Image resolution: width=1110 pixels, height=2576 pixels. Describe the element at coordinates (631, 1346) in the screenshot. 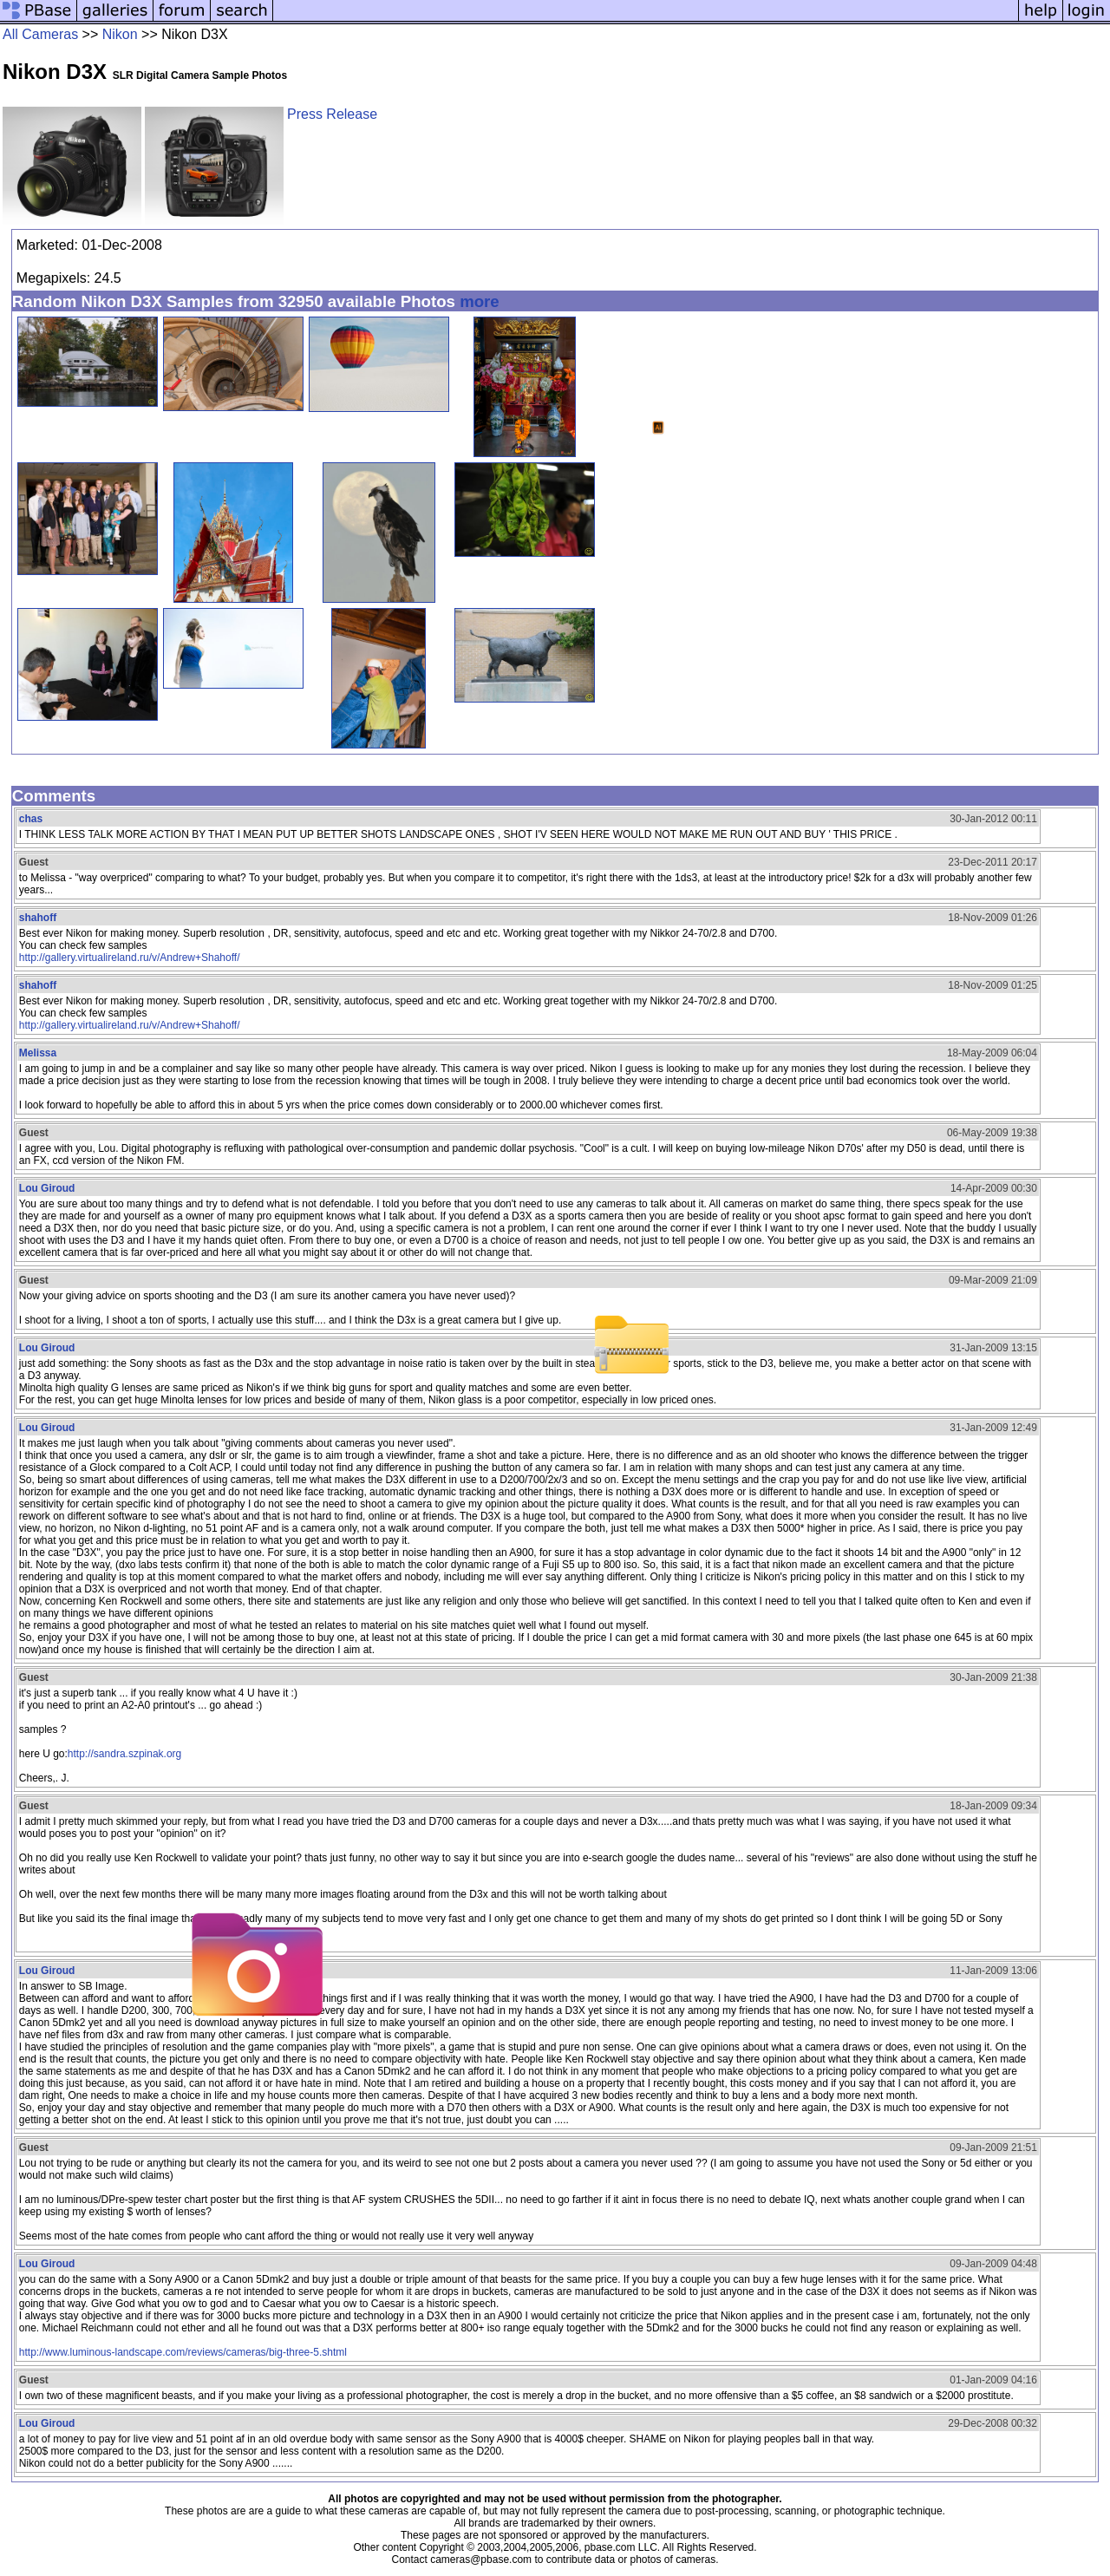

I see `open a compressed zip folder` at that location.